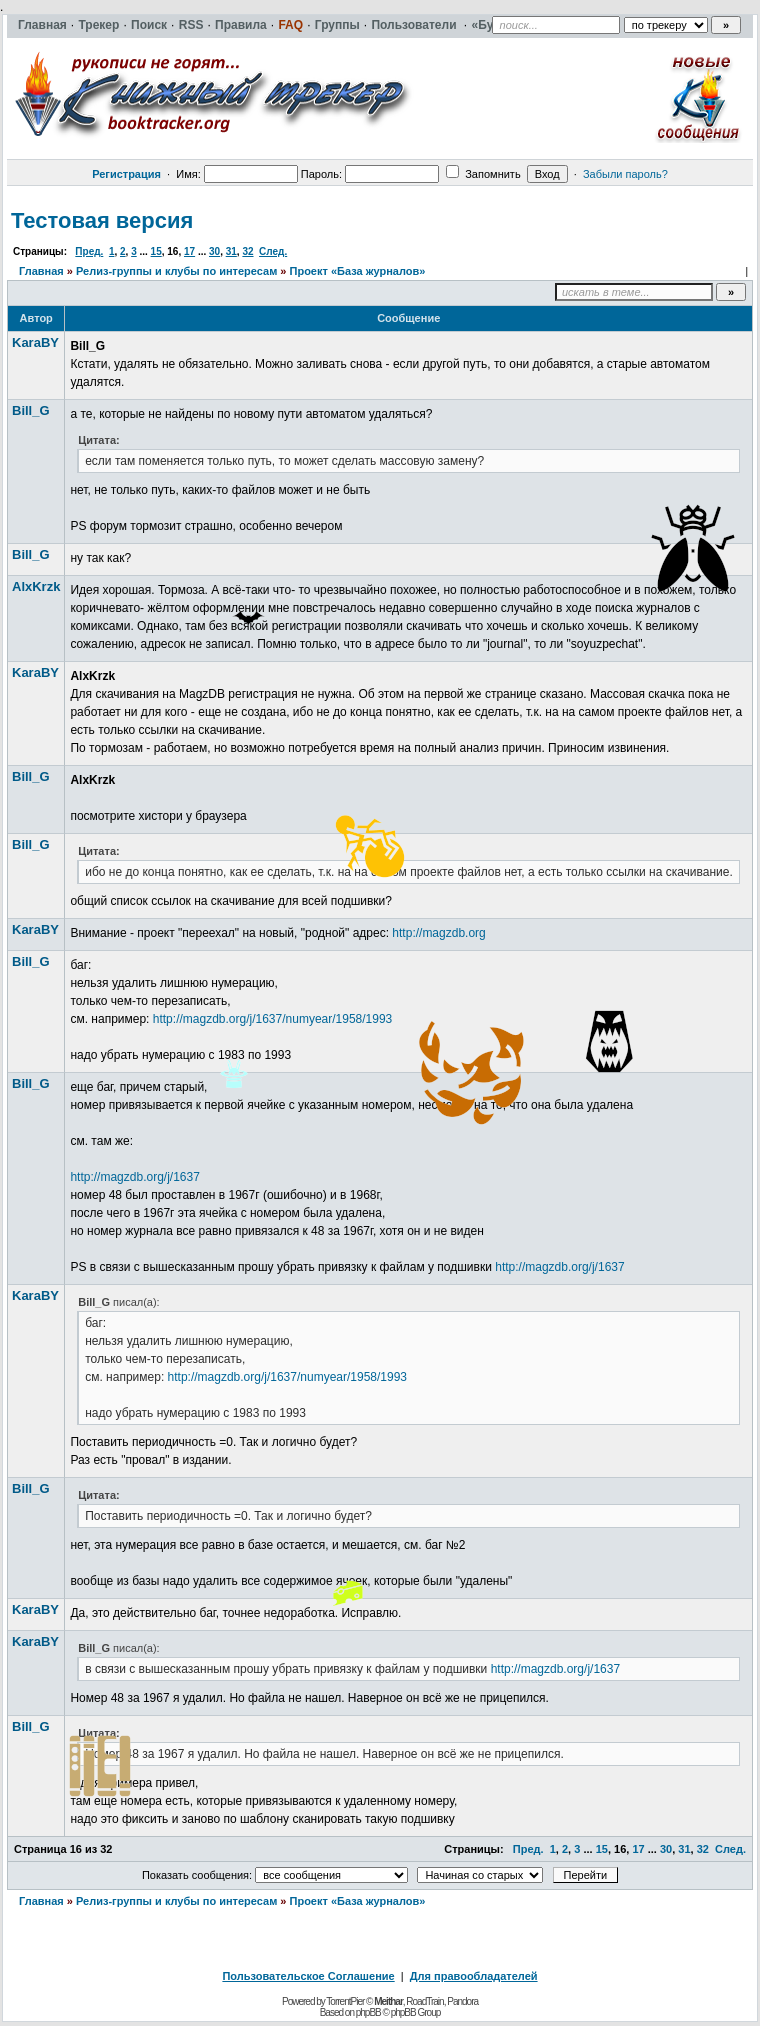  Describe the element at coordinates (471, 1072) in the screenshot. I see `nature or environmental category indicator` at that location.